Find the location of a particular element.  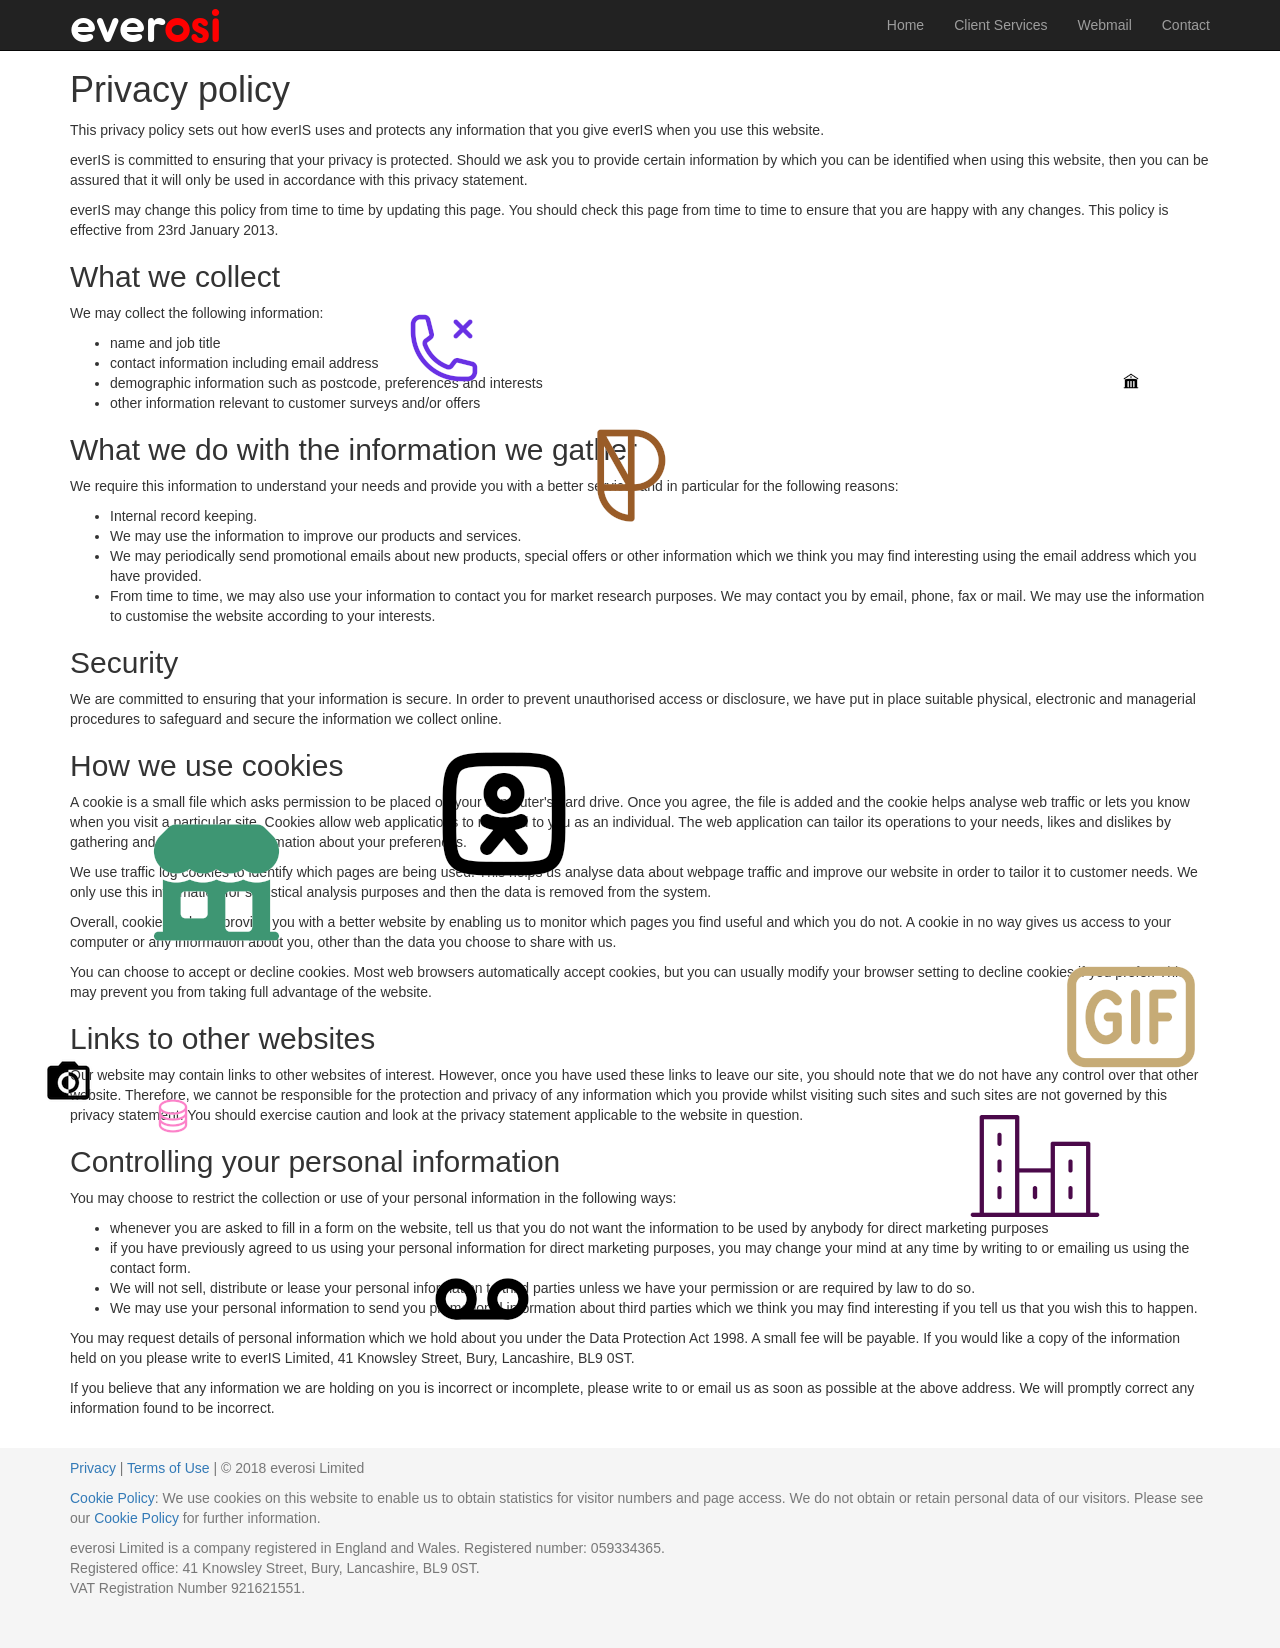

insert a GIF into your message is located at coordinates (1131, 1017).